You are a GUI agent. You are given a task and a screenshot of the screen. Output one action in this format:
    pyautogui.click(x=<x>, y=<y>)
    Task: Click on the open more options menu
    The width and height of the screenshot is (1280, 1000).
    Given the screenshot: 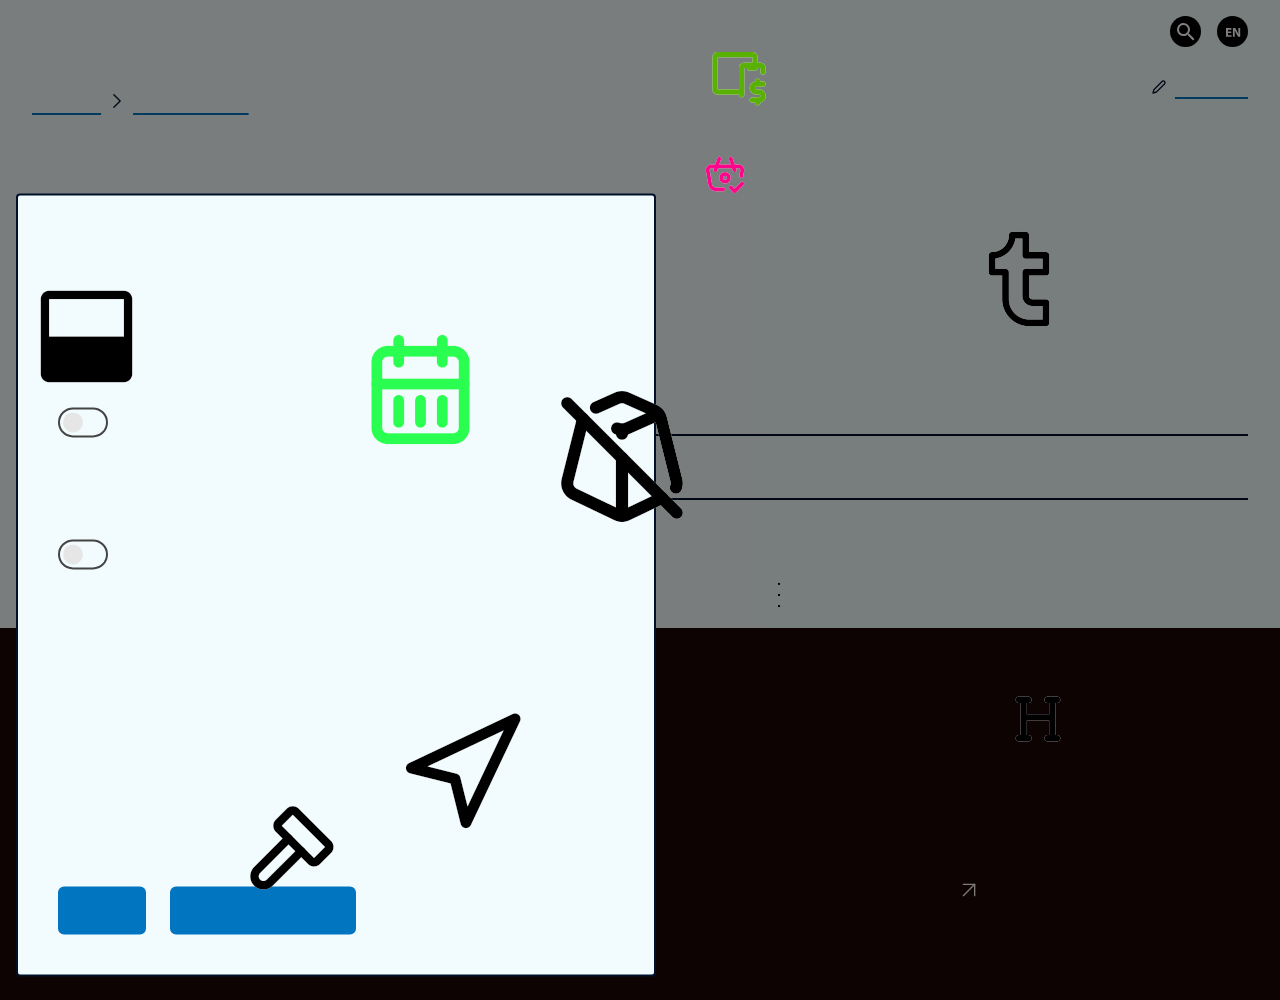 What is the action you would take?
    pyautogui.click(x=779, y=595)
    